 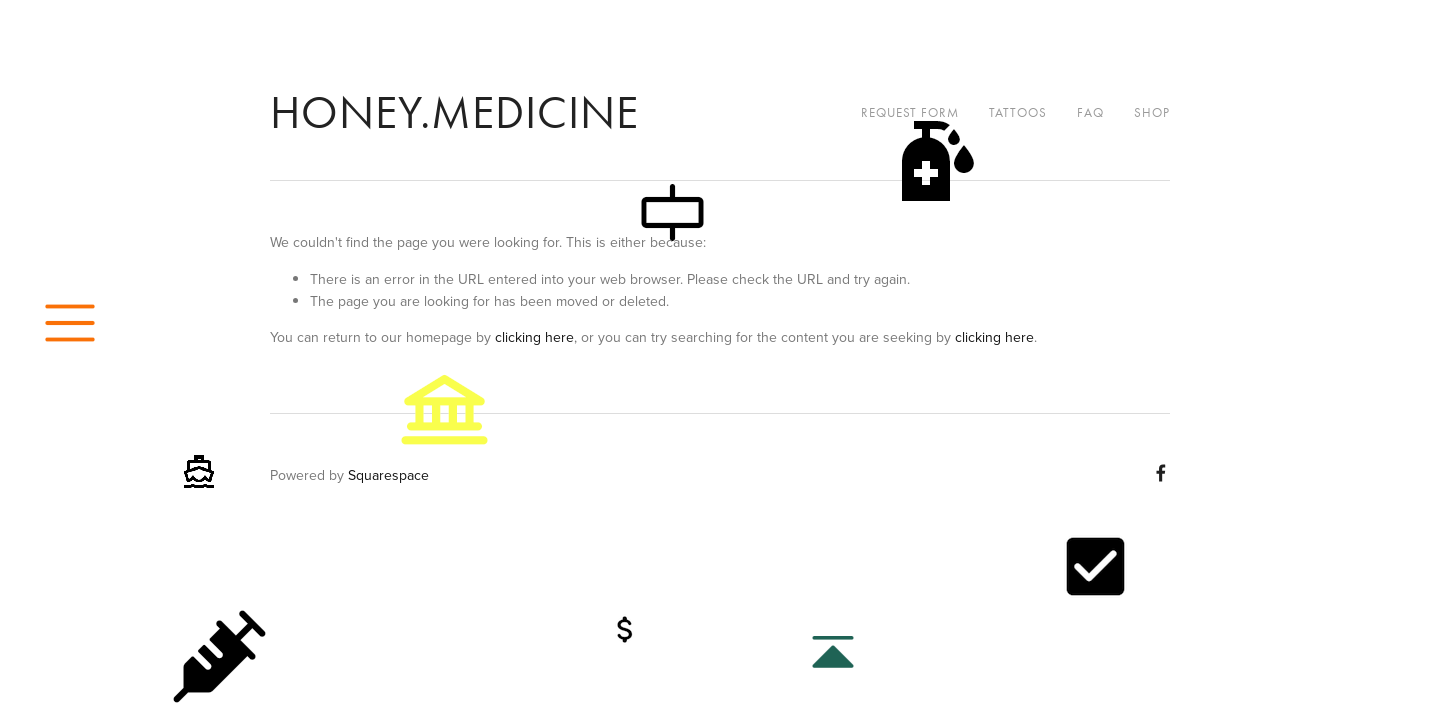 What do you see at coordinates (70, 323) in the screenshot?
I see `open navigation menu` at bounding box center [70, 323].